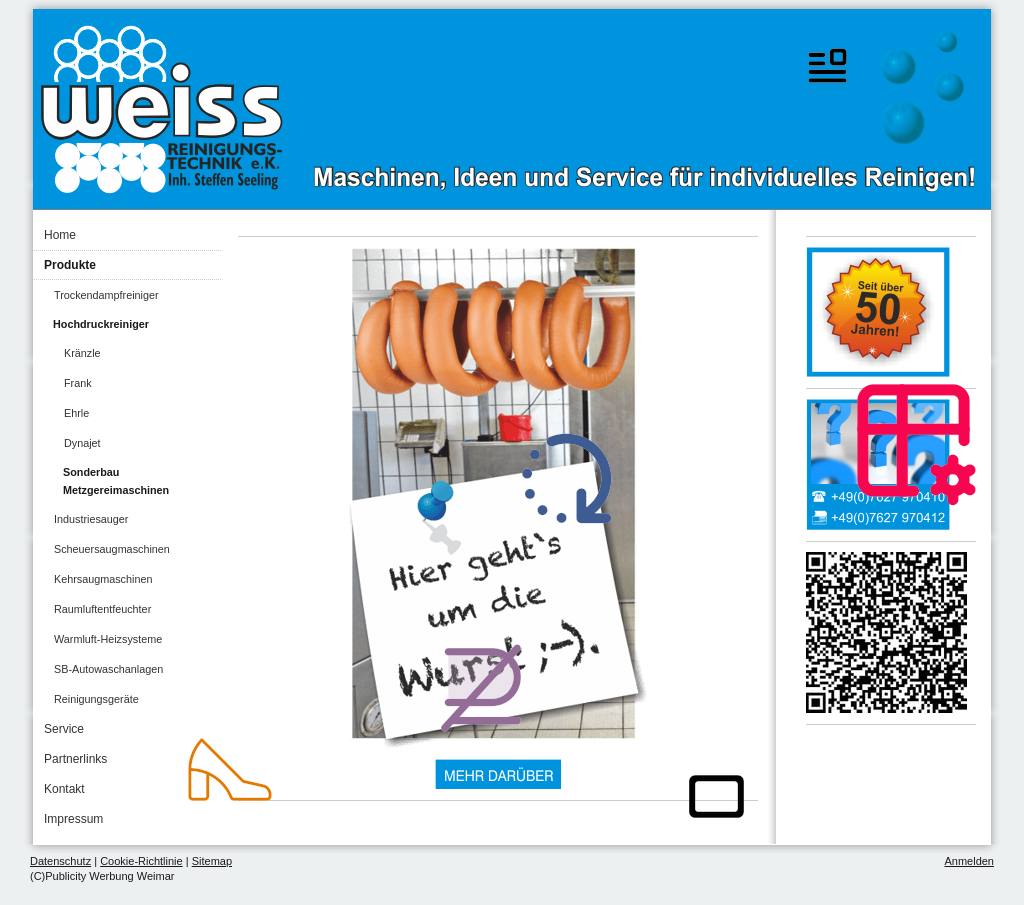  Describe the element at coordinates (566, 478) in the screenshot. I see `rotate image clockwise` at that location.